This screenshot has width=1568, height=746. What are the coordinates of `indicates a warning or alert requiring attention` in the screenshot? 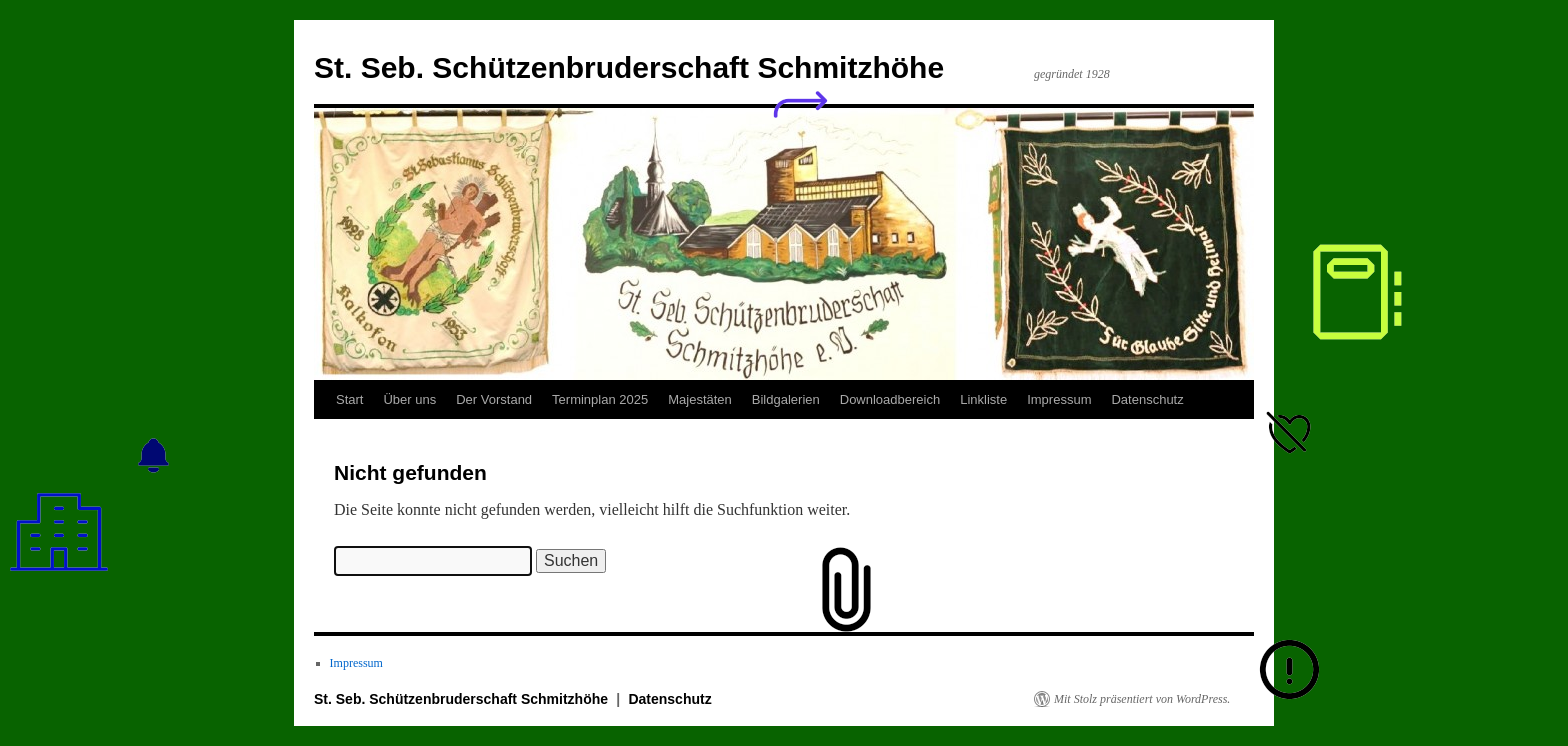 It's located at (1289, 669).